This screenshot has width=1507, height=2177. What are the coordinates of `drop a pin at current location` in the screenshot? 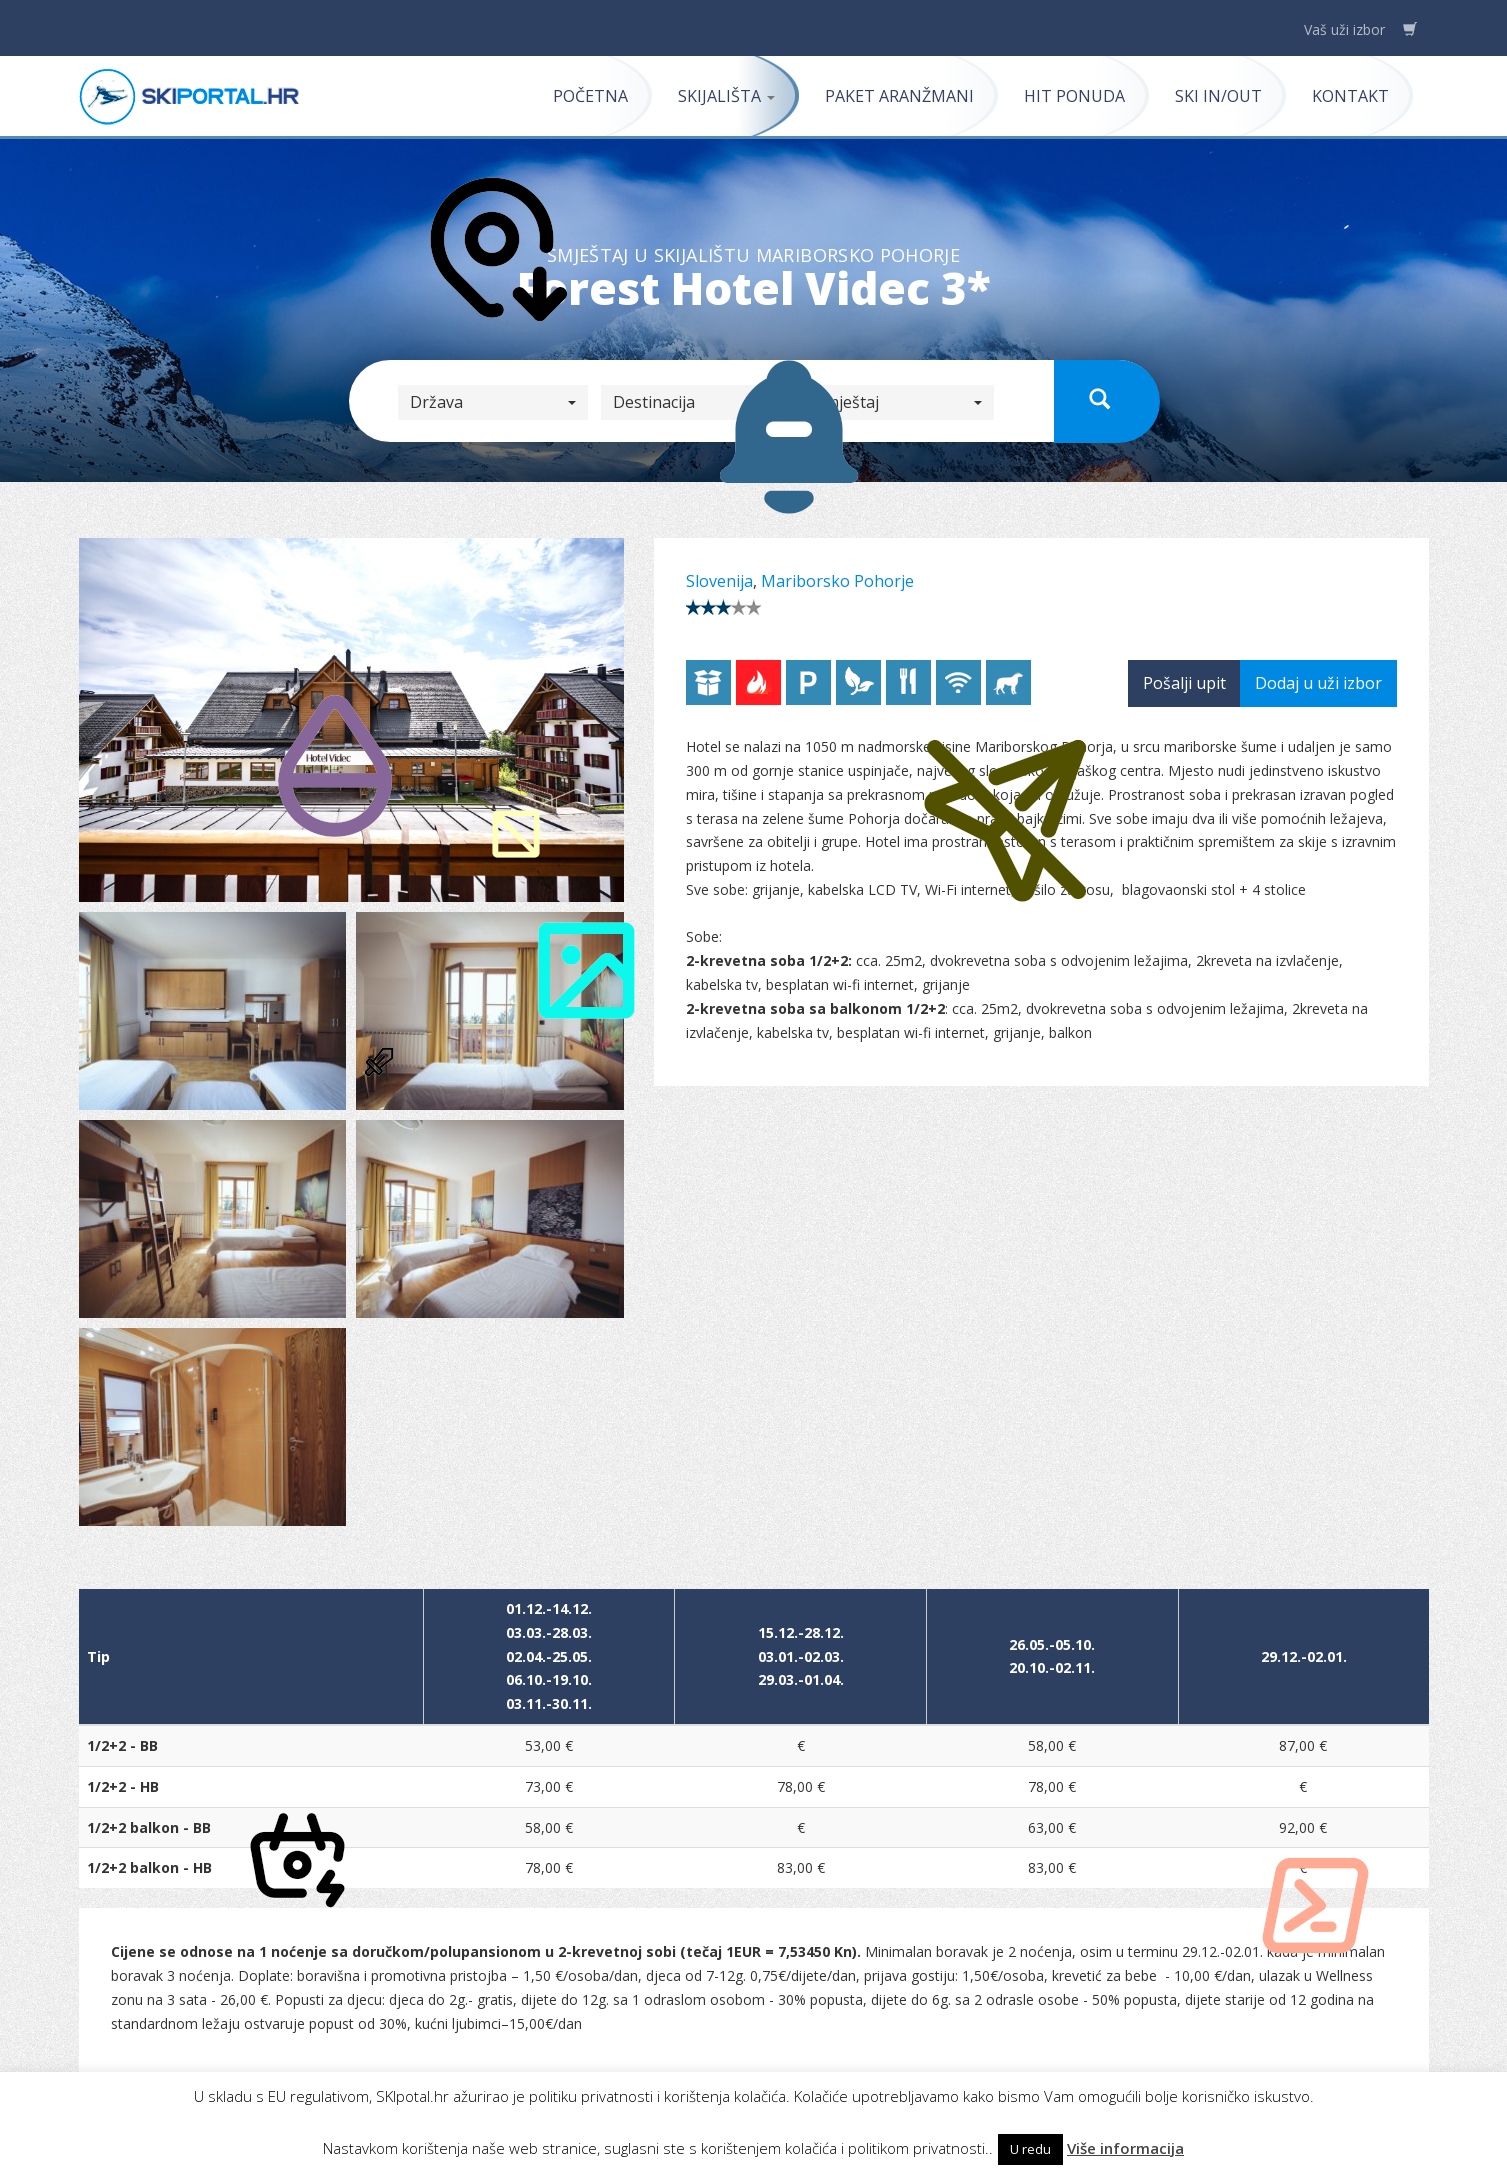 It's located at (492, 246).